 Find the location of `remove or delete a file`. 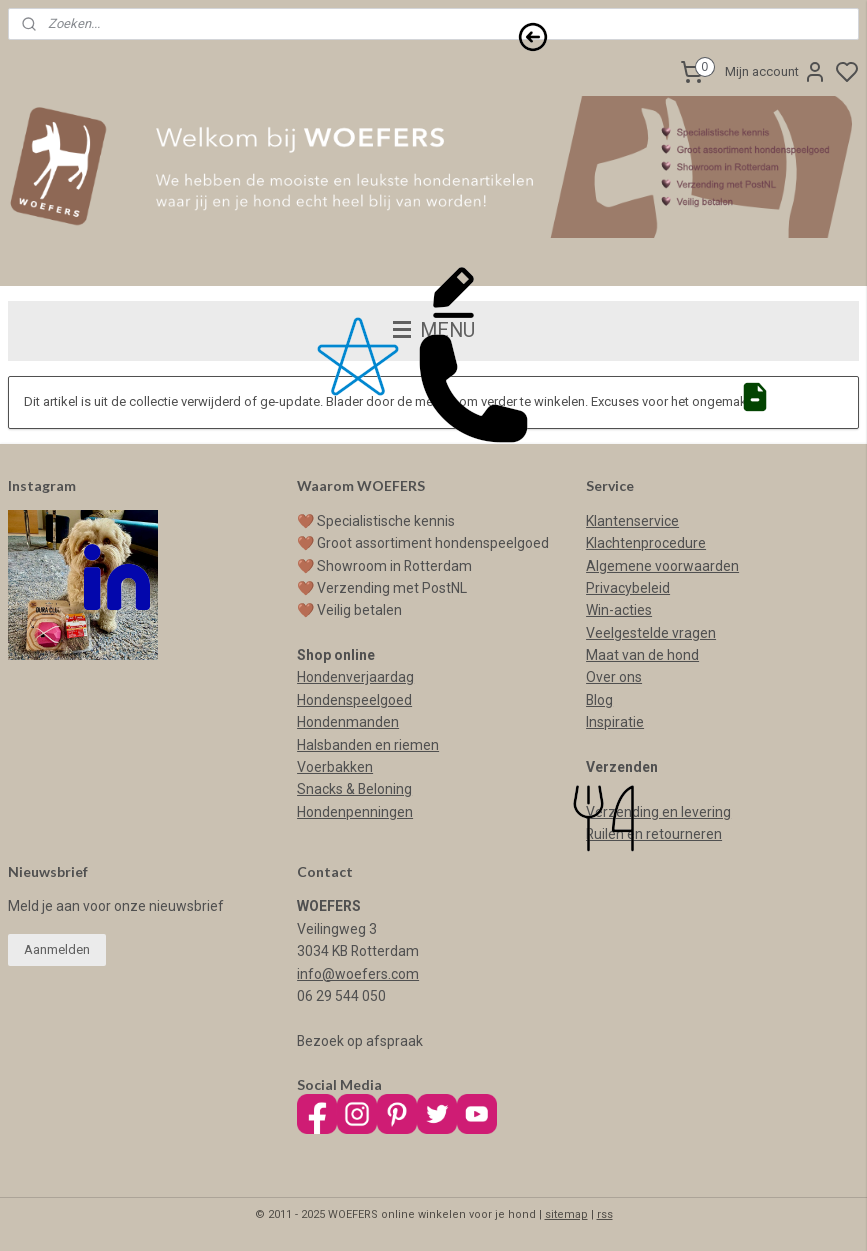

remove or delete a file is located at coordinates (755, 397).